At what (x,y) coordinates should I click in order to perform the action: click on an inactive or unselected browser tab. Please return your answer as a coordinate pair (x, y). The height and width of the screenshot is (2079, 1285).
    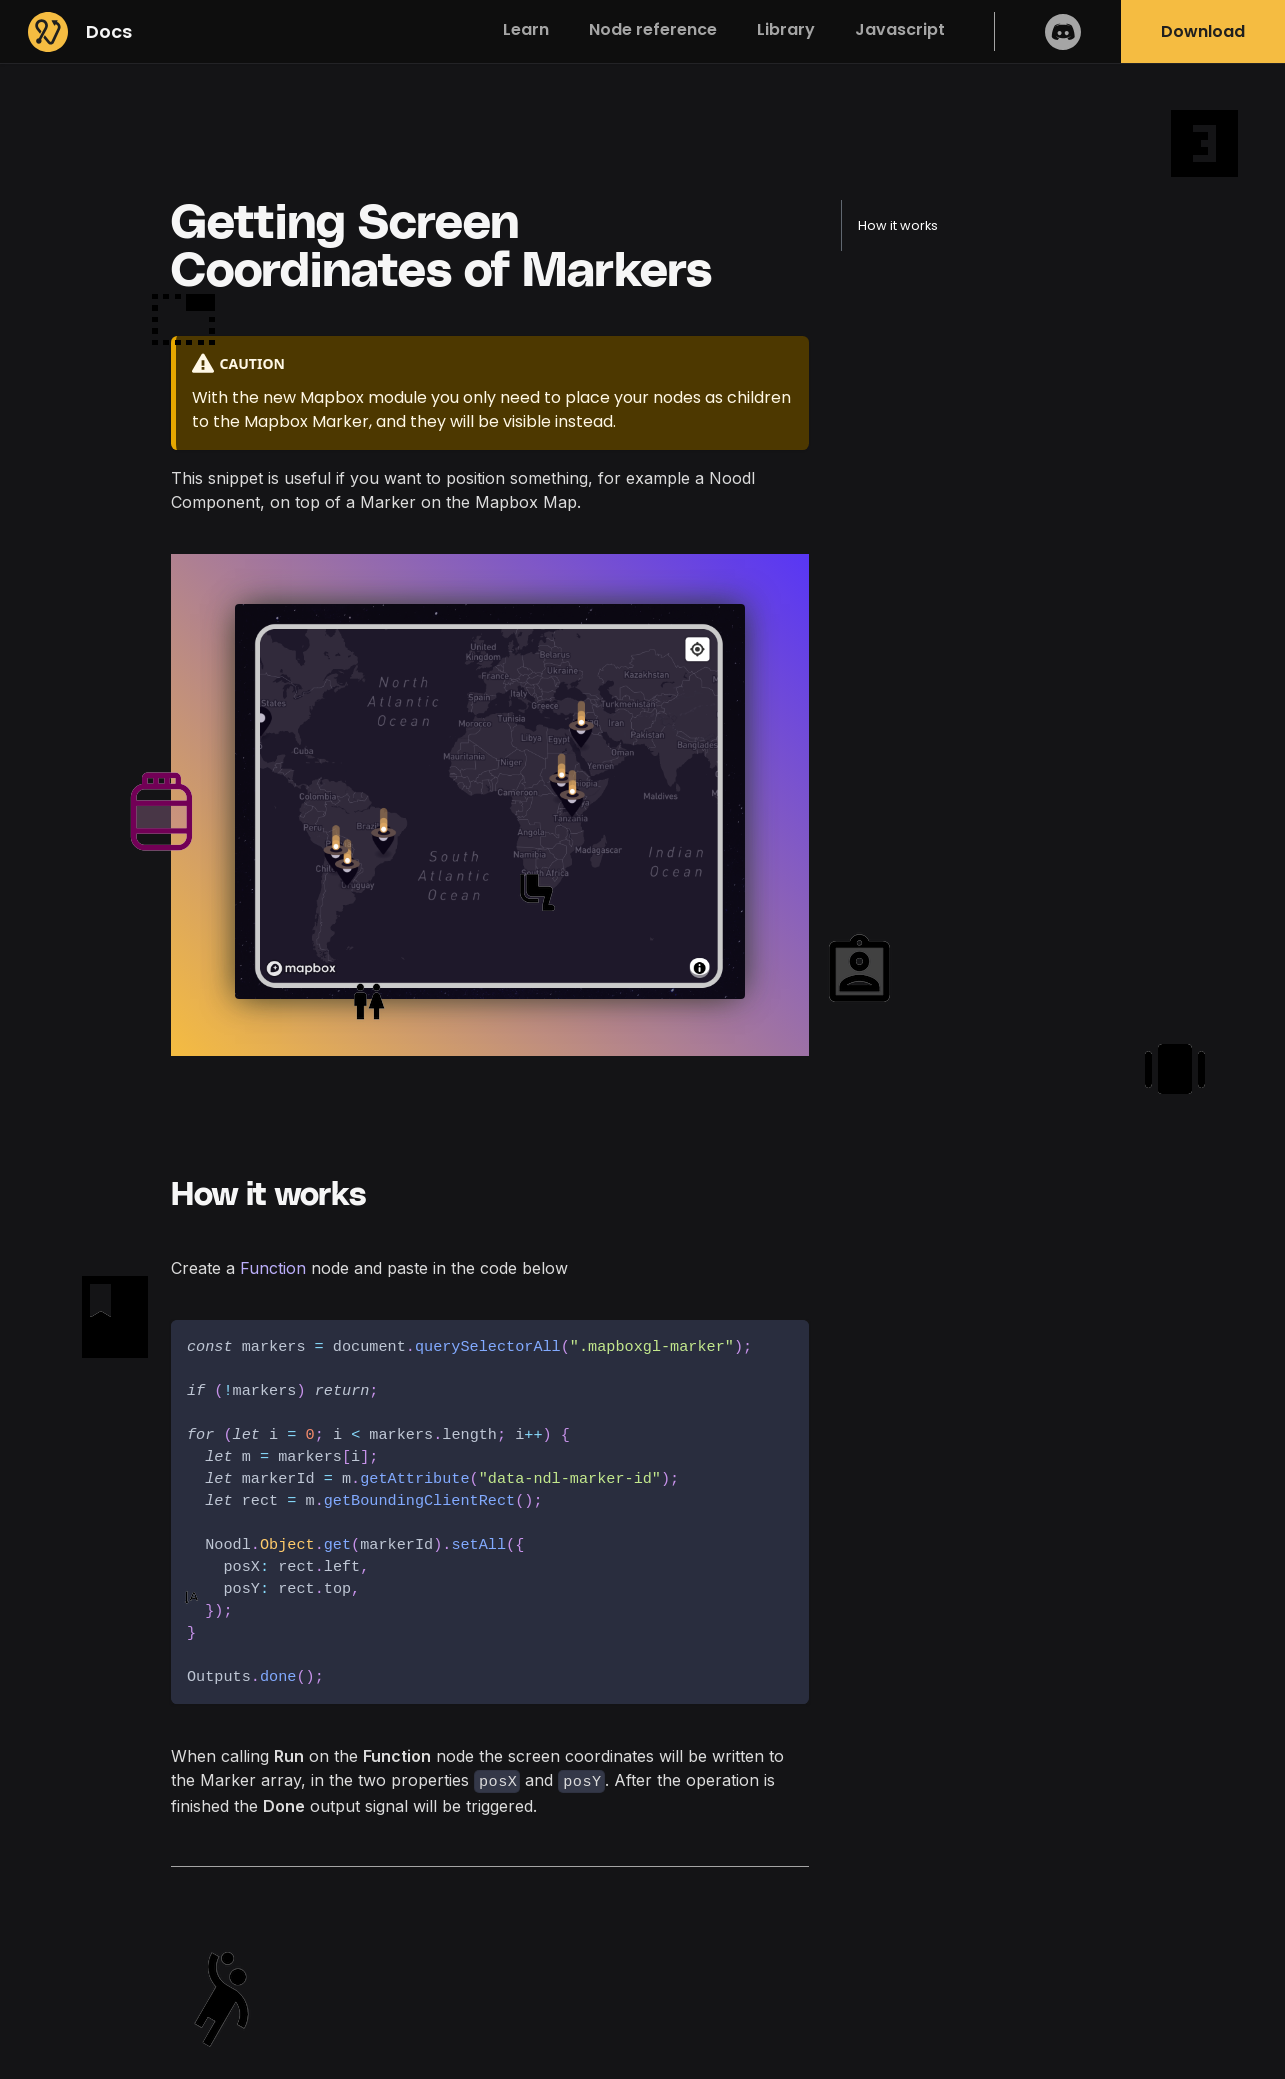
    Looking at the image, I should click on (183, 319).